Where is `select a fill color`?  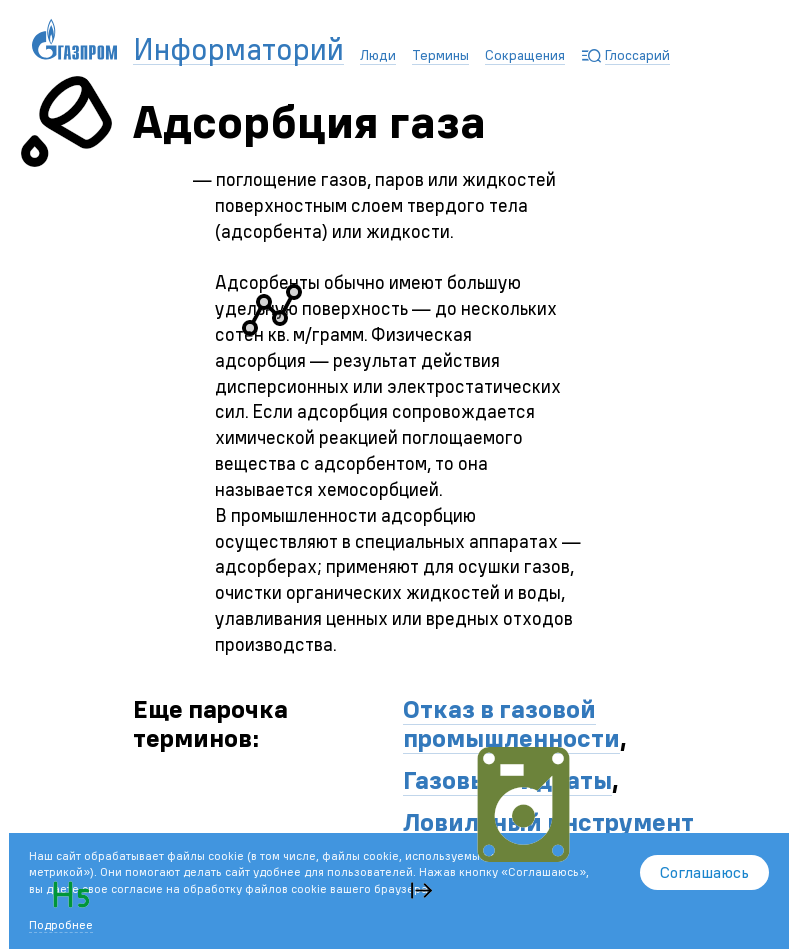
select a fill color is located at coordinates (66, 121).